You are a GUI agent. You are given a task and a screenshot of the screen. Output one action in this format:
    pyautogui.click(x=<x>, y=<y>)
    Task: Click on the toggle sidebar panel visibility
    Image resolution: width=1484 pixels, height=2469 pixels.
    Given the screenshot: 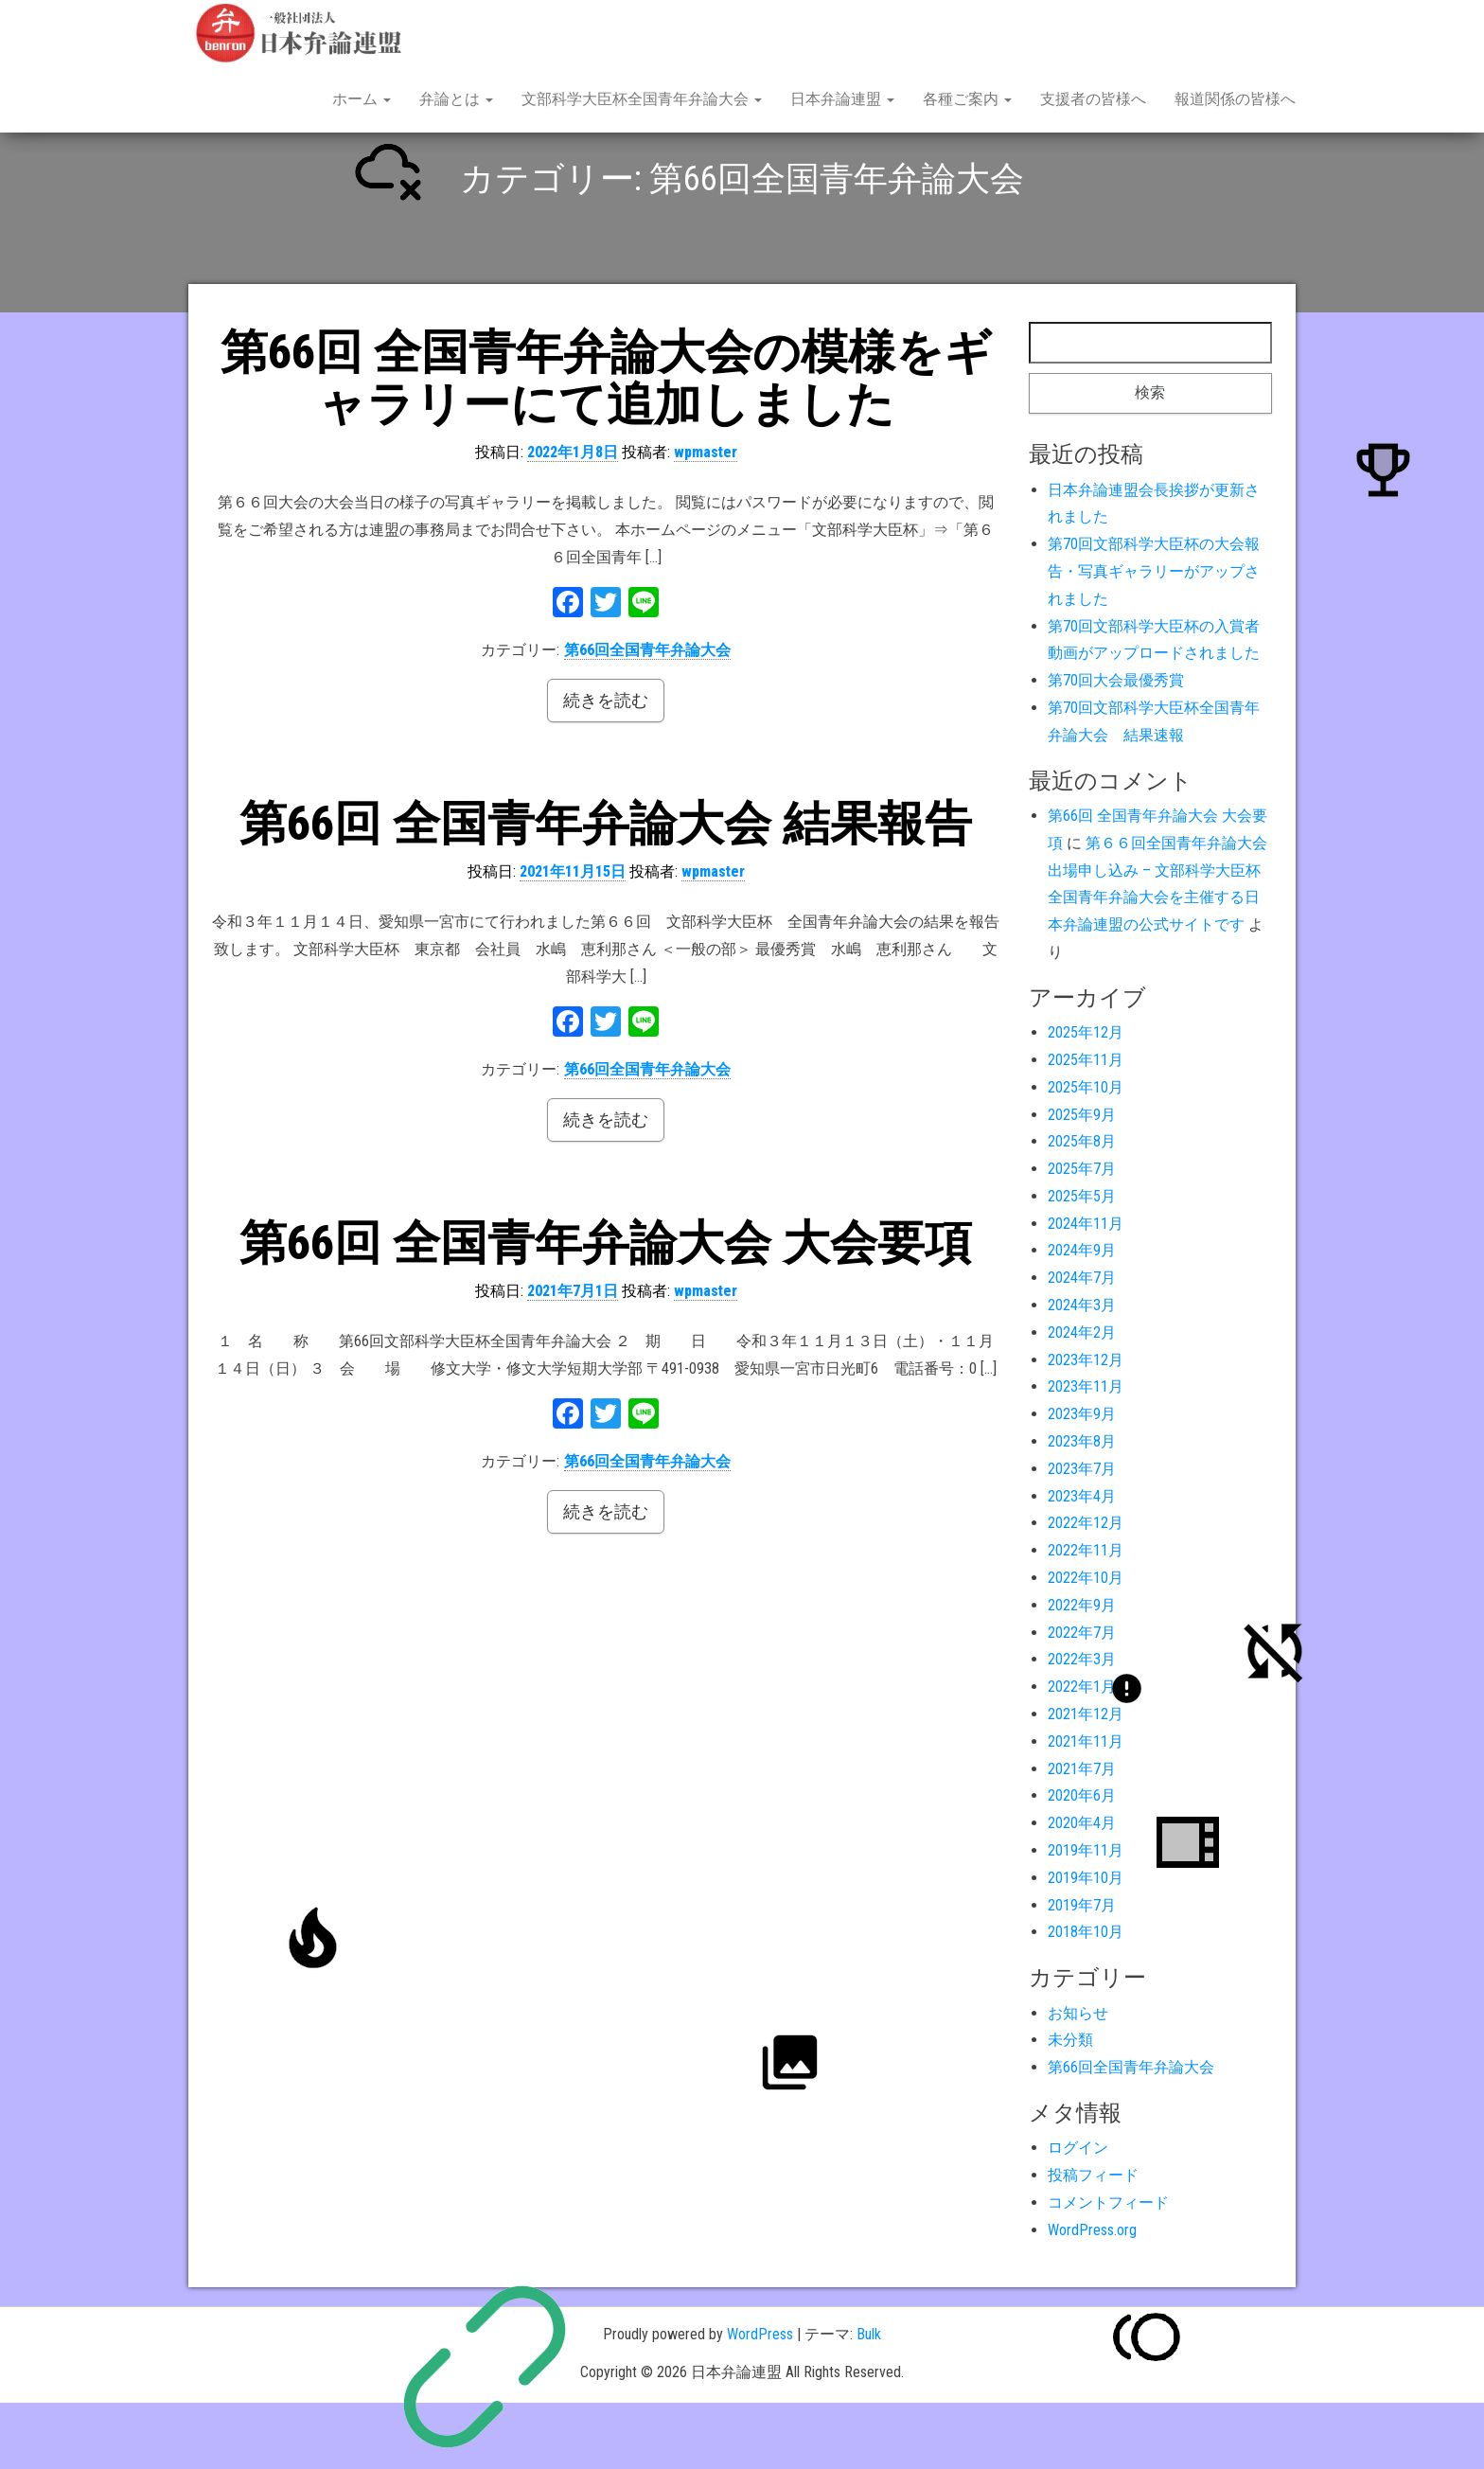 What is the action you would take?
    pyautogui.click(x=1188, y=1842)
    